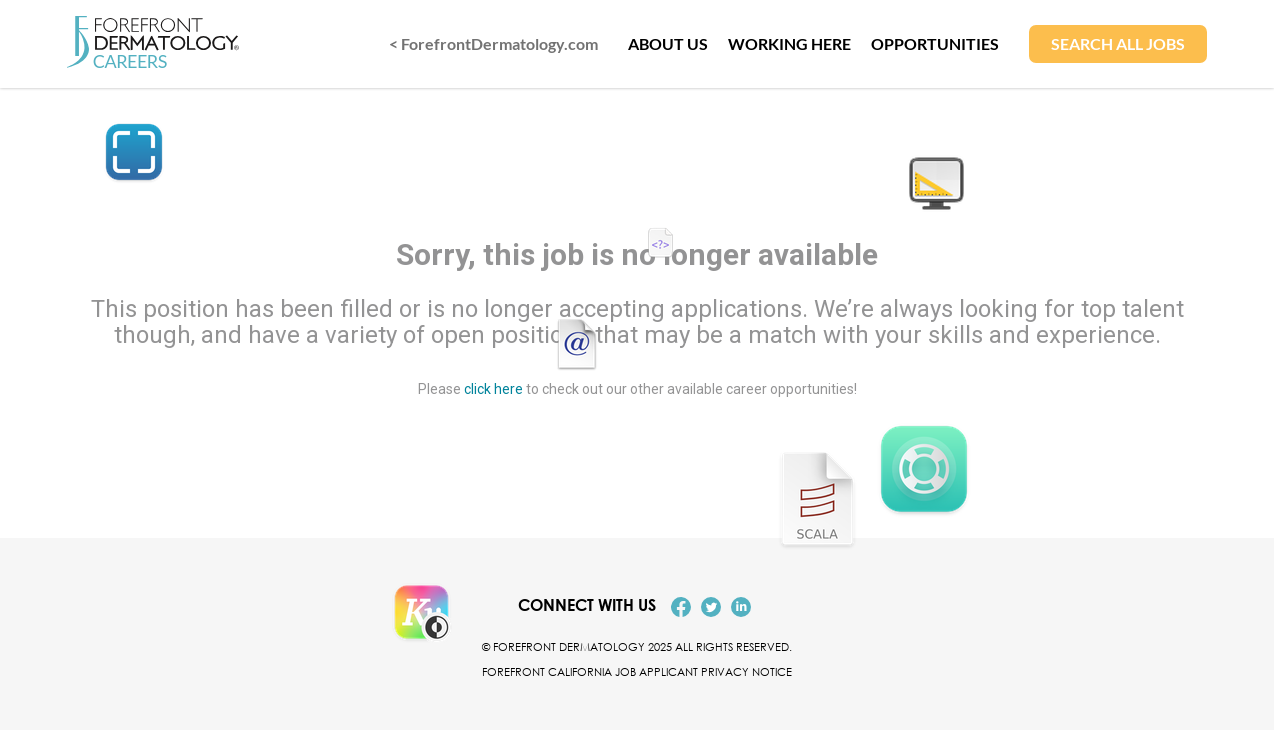 This screenshot has width=1274, height=730. Describe the element at coordinates (577, 345) in the screenshot. I see `access your saved web bookmarks` at that location.